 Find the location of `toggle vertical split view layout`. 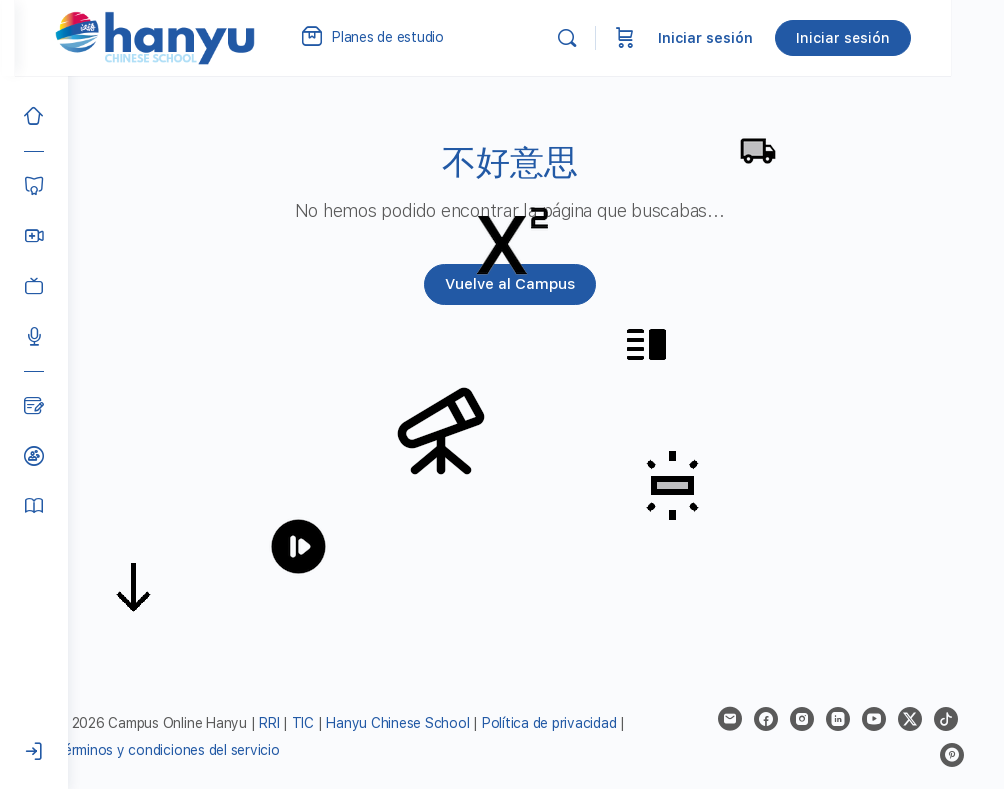

toggle vertical split view layout is located at coordinates (646, 344).